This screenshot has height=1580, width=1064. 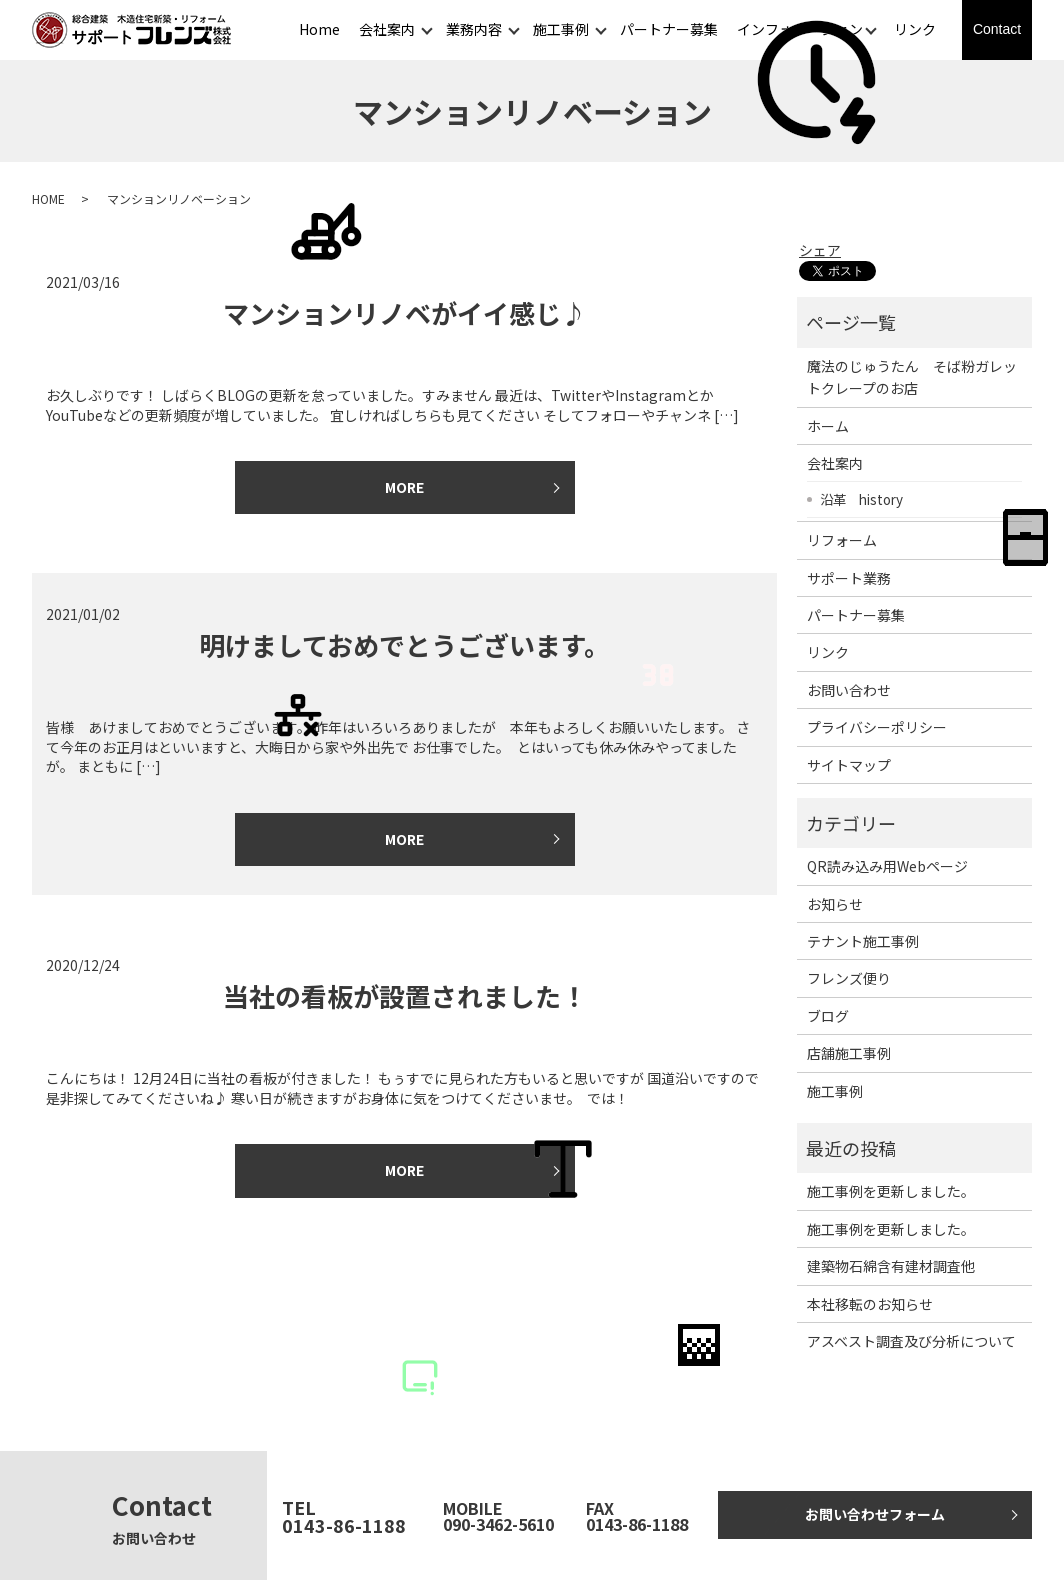 What do you see at coordinates (328, 233) in the screenshot?
I see `demolition or destruction tool` at bounding box center [328, 233].